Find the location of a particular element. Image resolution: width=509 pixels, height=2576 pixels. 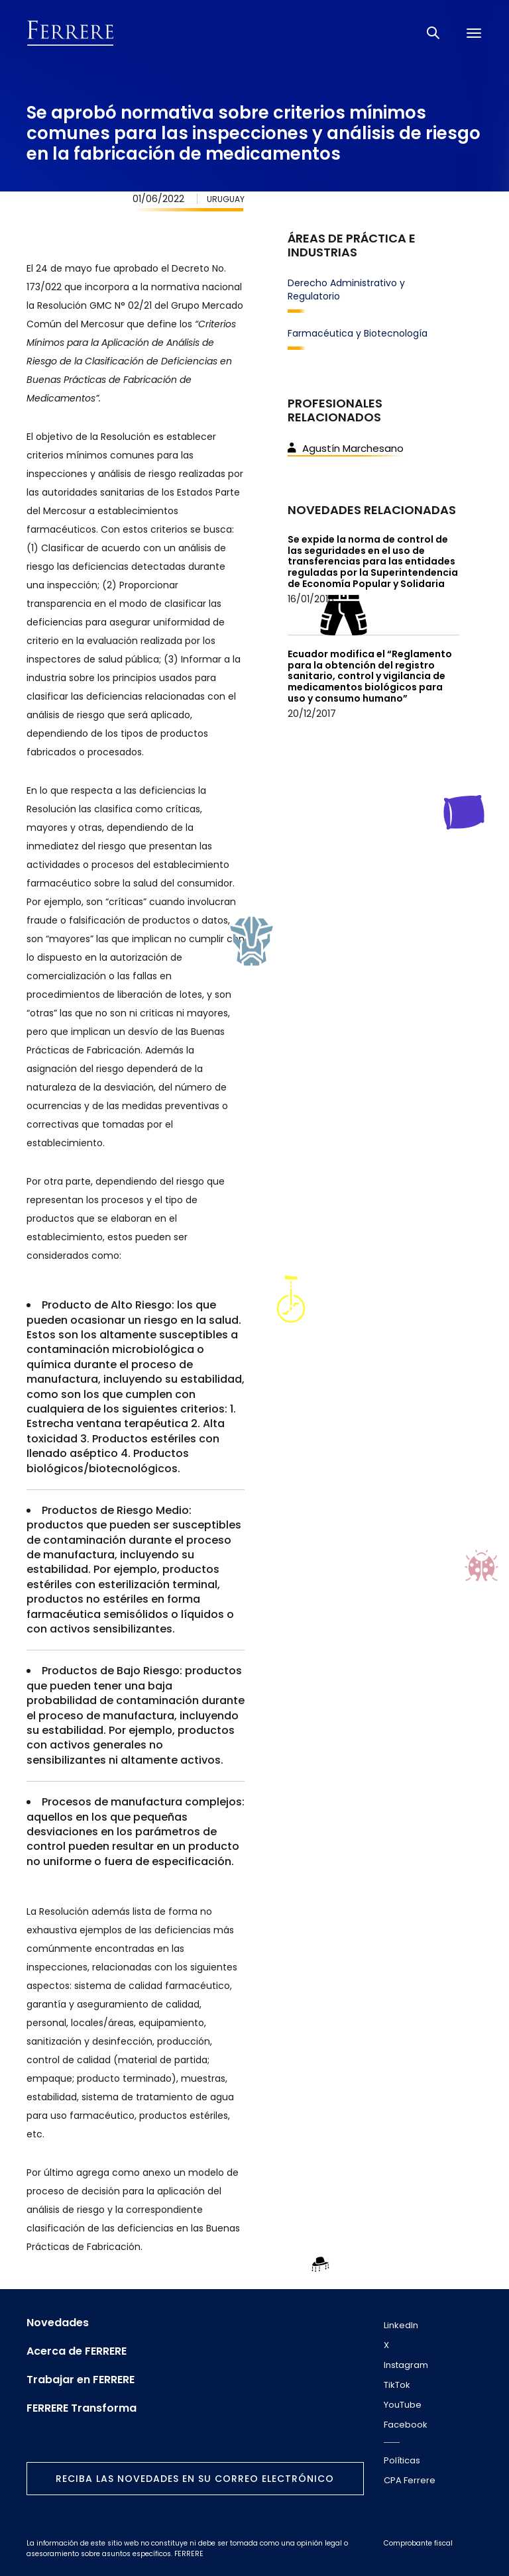

select mech or robot character is located at coordinates (251, 941).